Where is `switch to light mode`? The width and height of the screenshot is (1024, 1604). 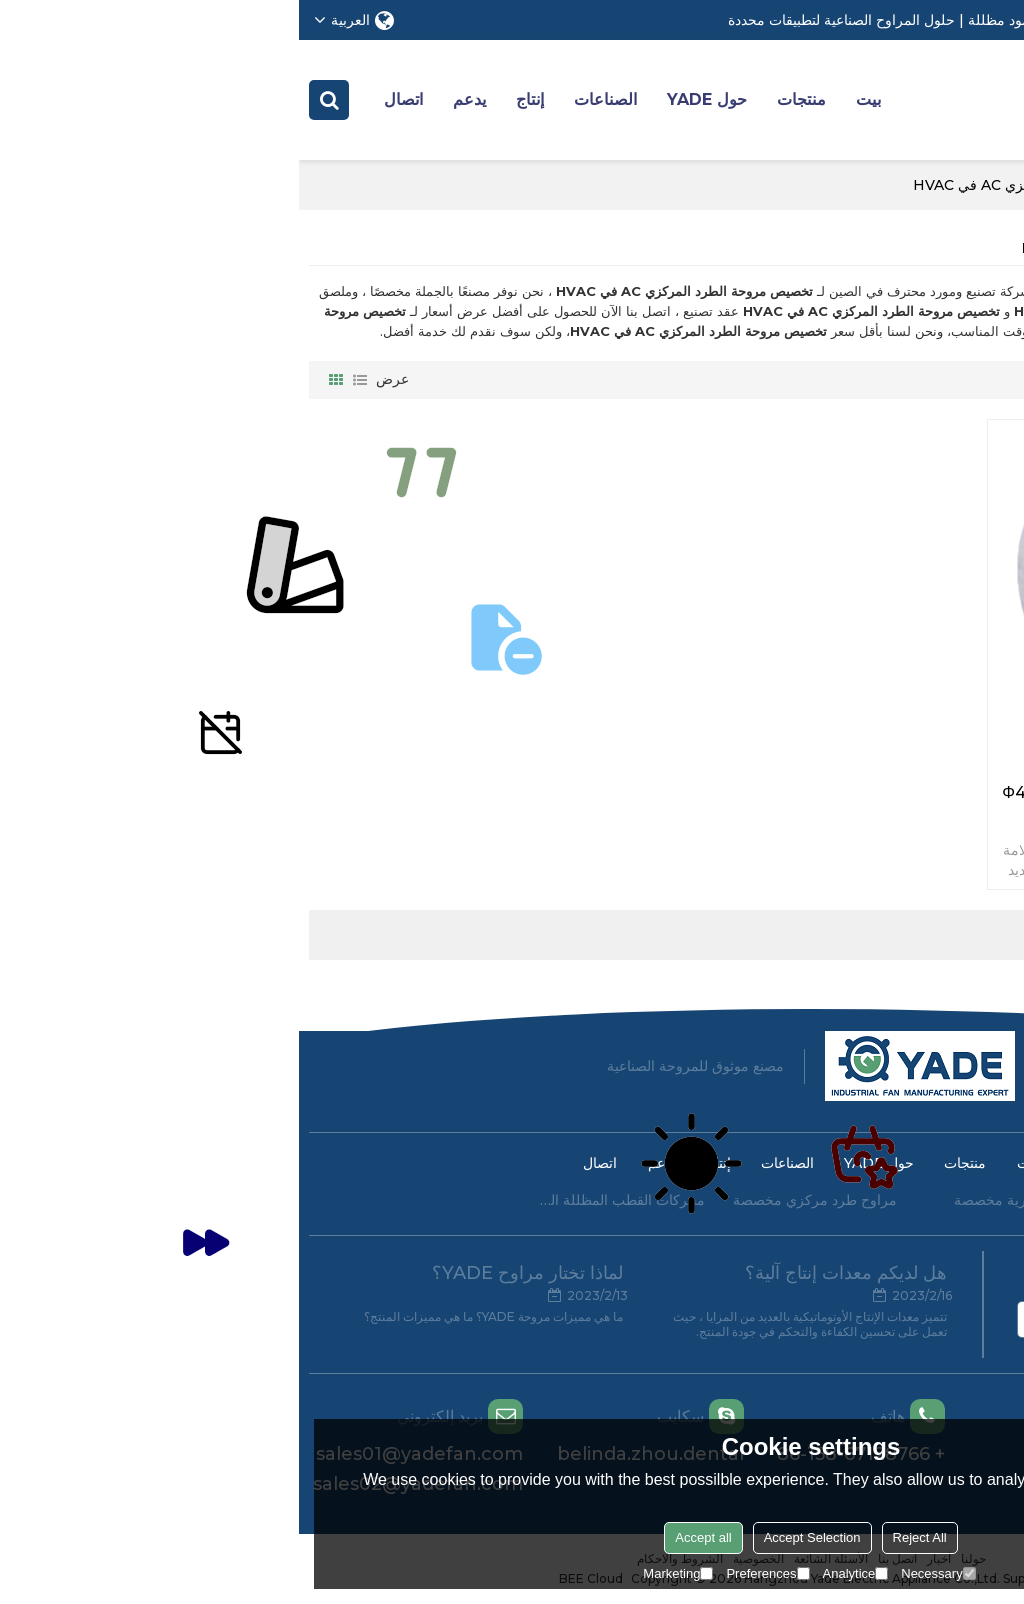
switch to light mode is located at coordinates (691, 1163).